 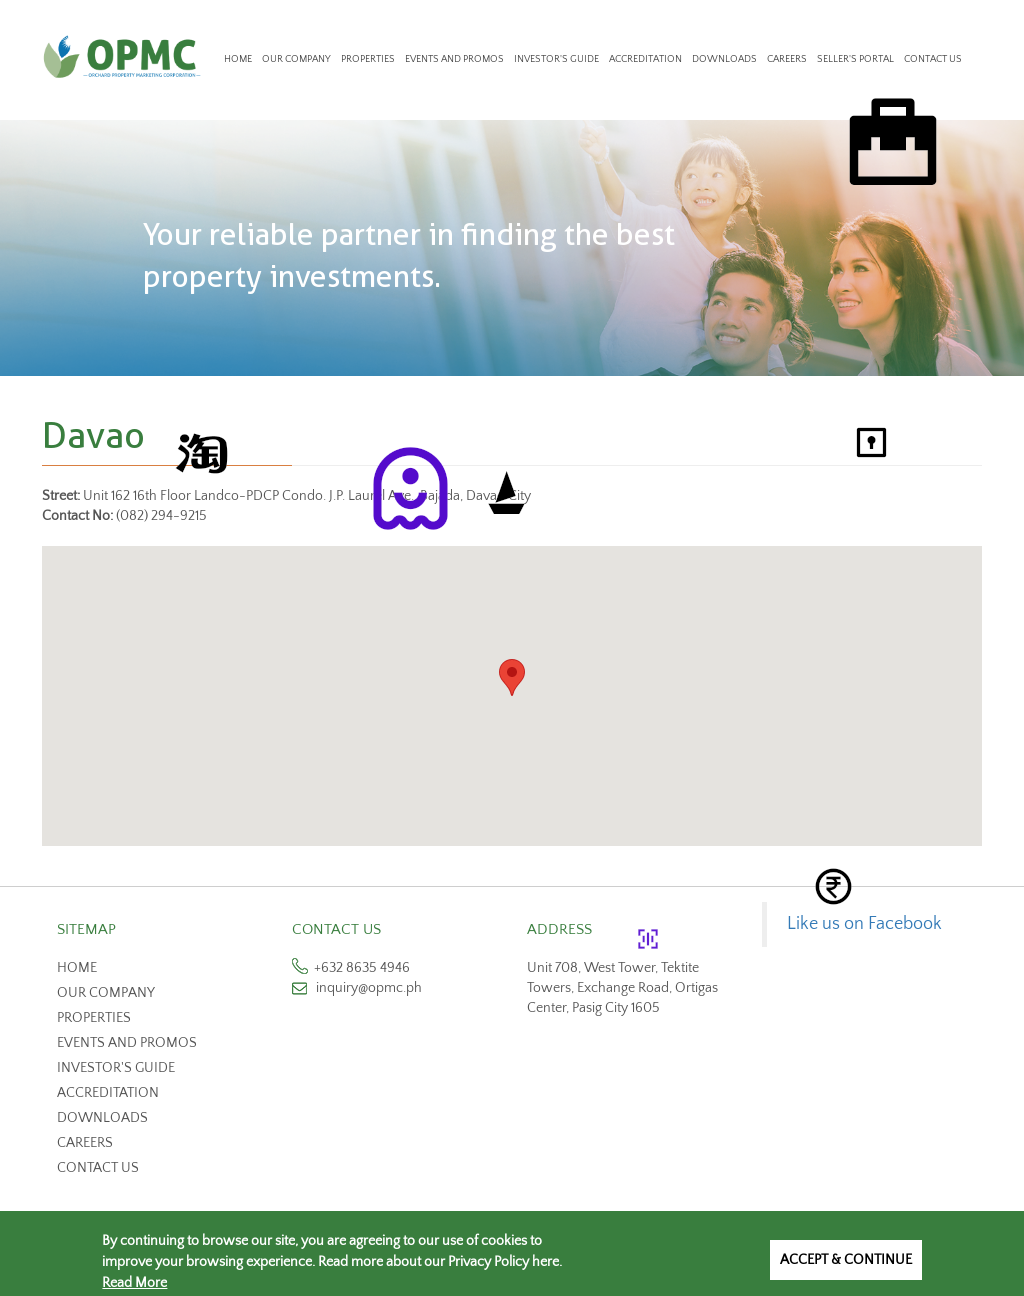 What do you see at coordinates (871, 442) in the screenshot?
I see `access door lock or security settings` at bounding box center [871, 442].